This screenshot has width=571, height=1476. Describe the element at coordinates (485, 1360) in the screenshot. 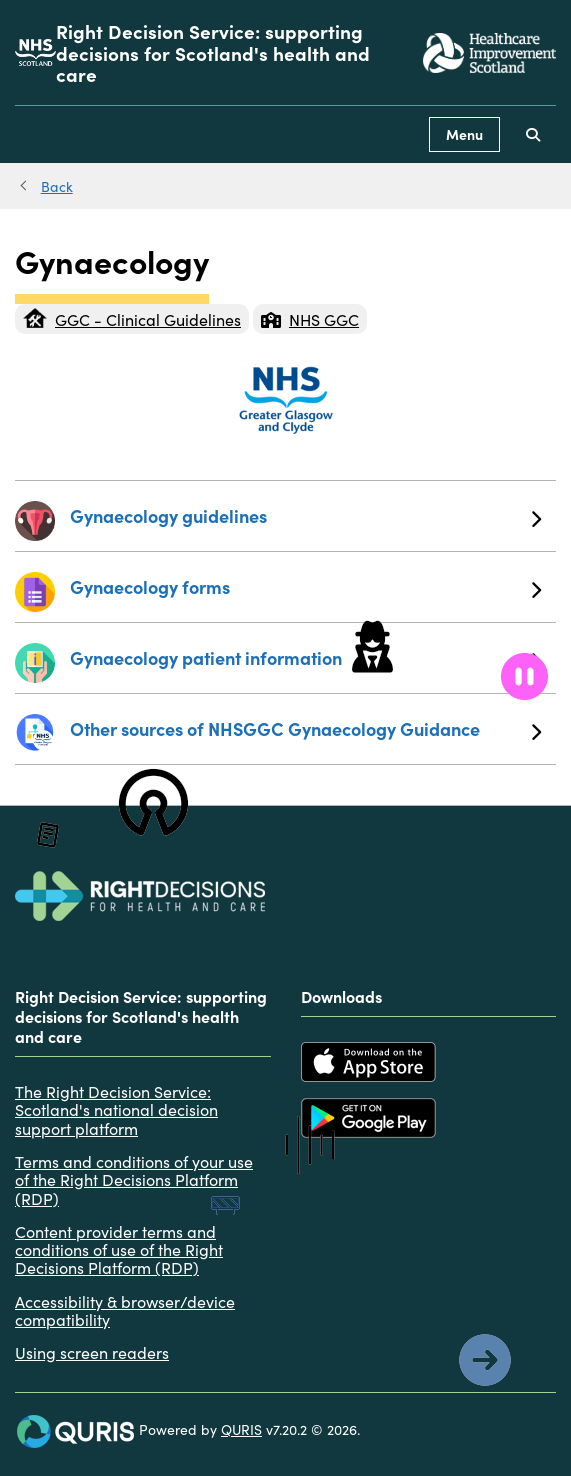

I see `proceed to the next step` at that location.